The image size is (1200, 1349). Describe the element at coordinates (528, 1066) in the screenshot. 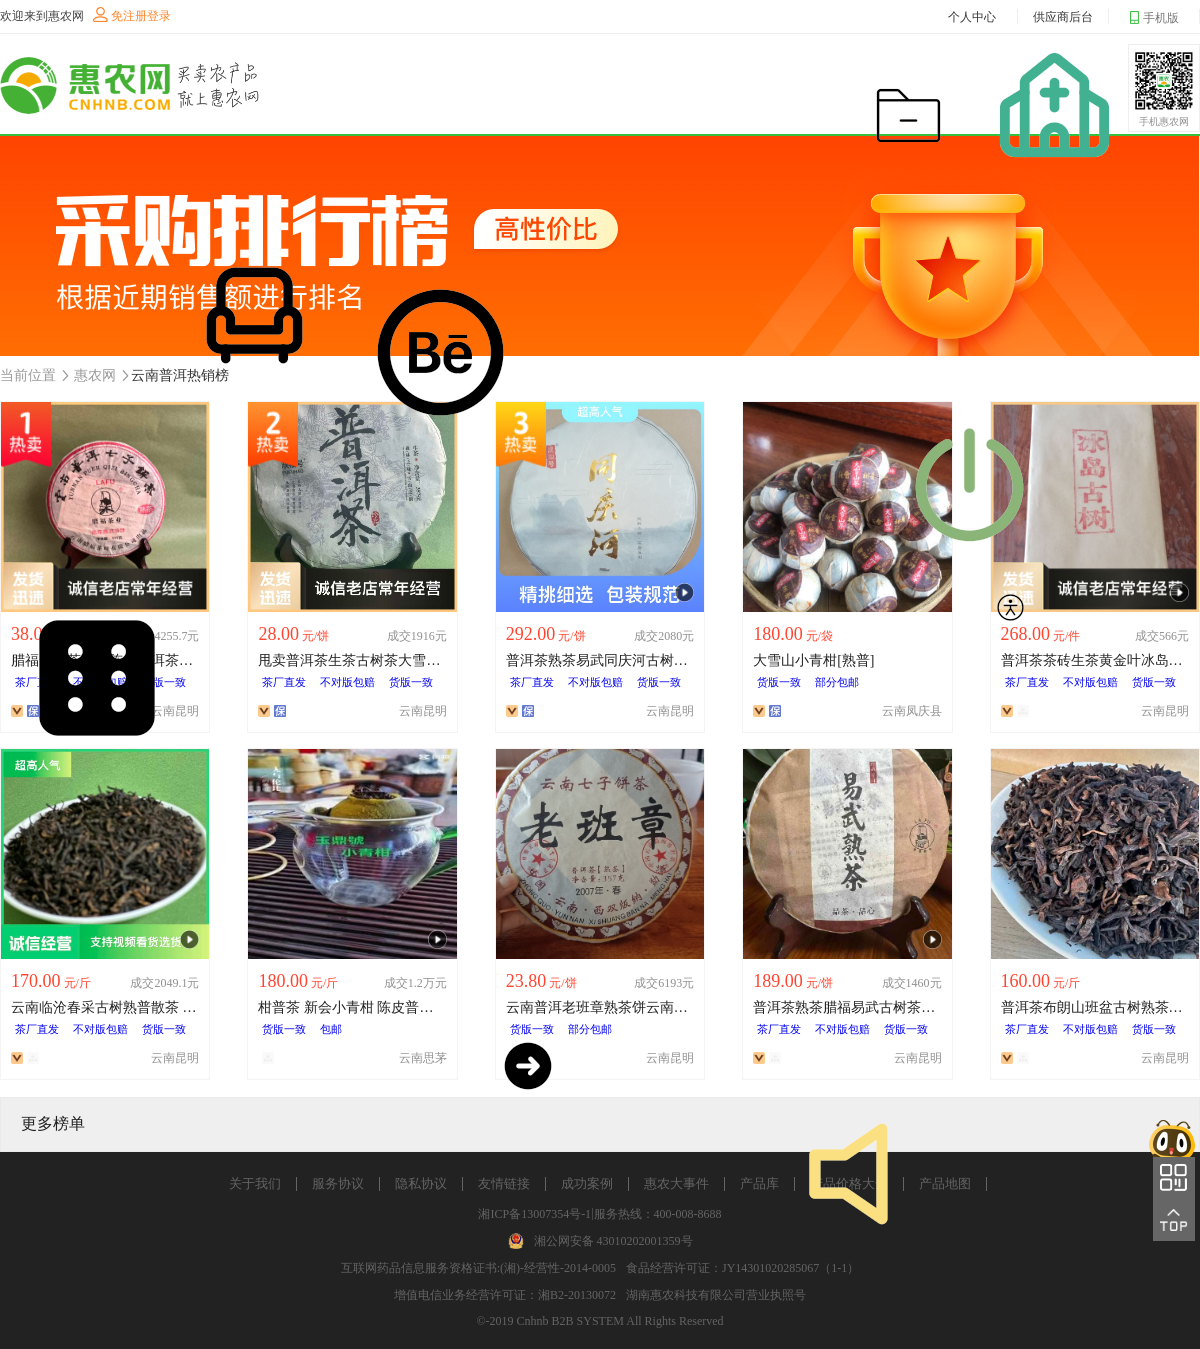

I see `proceed to the next step` at that location.